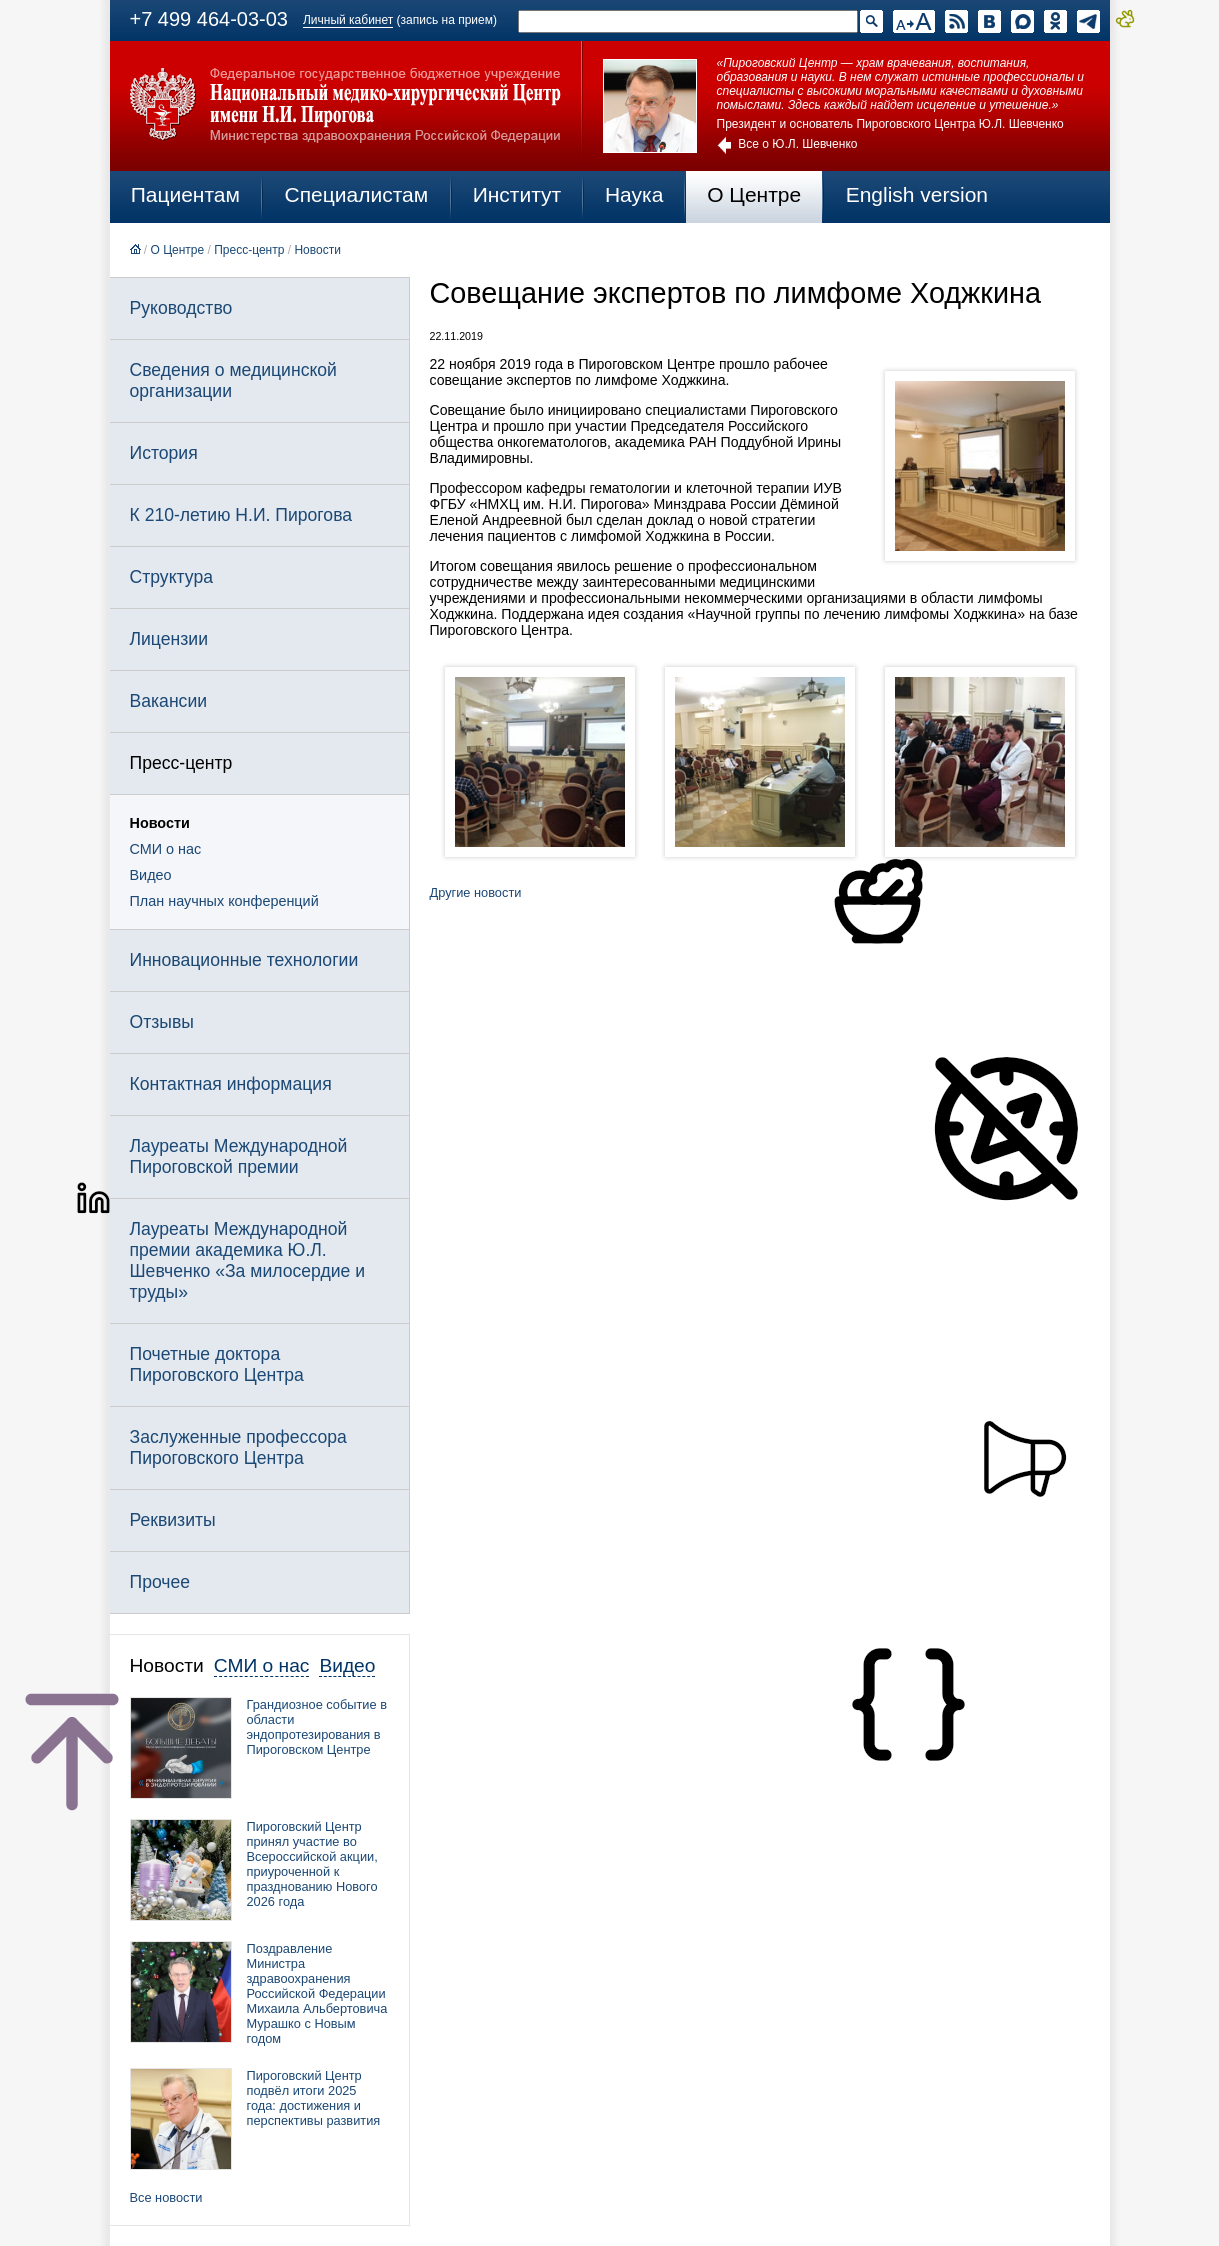 This screenshot has width=1219, height=2246. I want to click on connect to LinkedIn, so click(93, 1198).